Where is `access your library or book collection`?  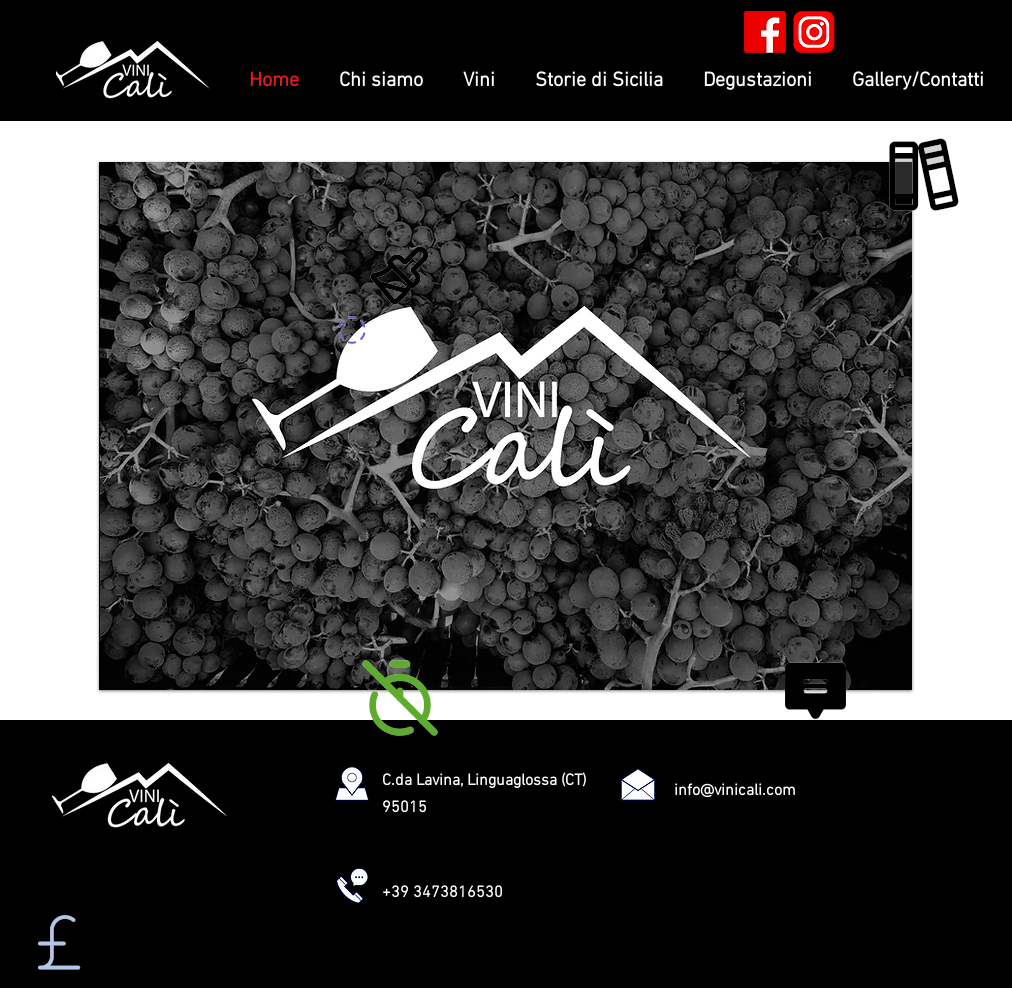
access your library or book collection is located at coordinates (921, 176).